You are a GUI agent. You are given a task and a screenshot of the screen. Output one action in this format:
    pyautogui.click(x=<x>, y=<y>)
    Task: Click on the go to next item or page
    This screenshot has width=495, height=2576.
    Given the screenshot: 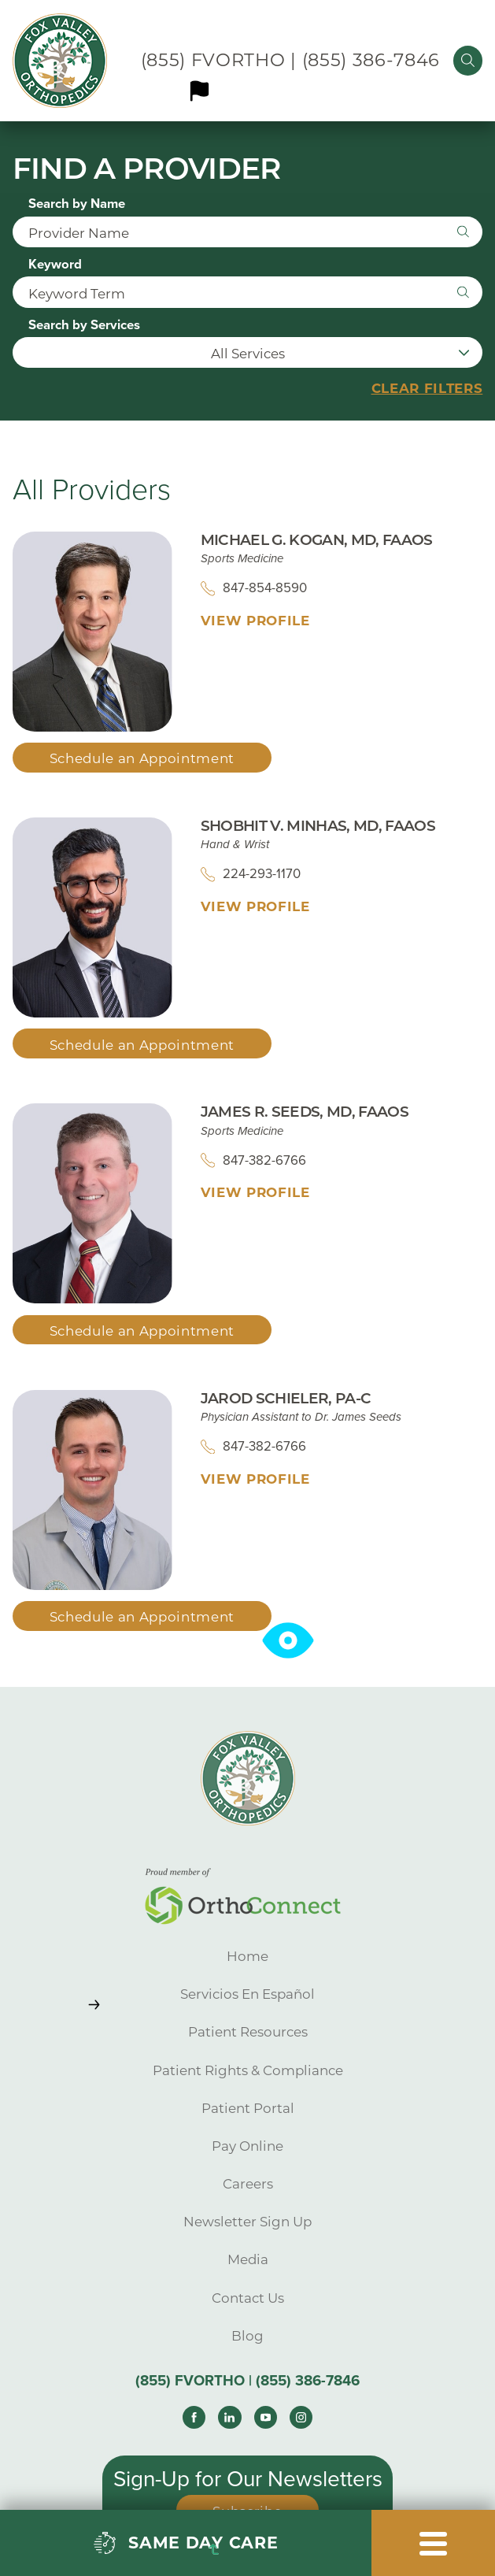 What is the action you would take?
    pyautogui.click(x=94, y=2004)
    